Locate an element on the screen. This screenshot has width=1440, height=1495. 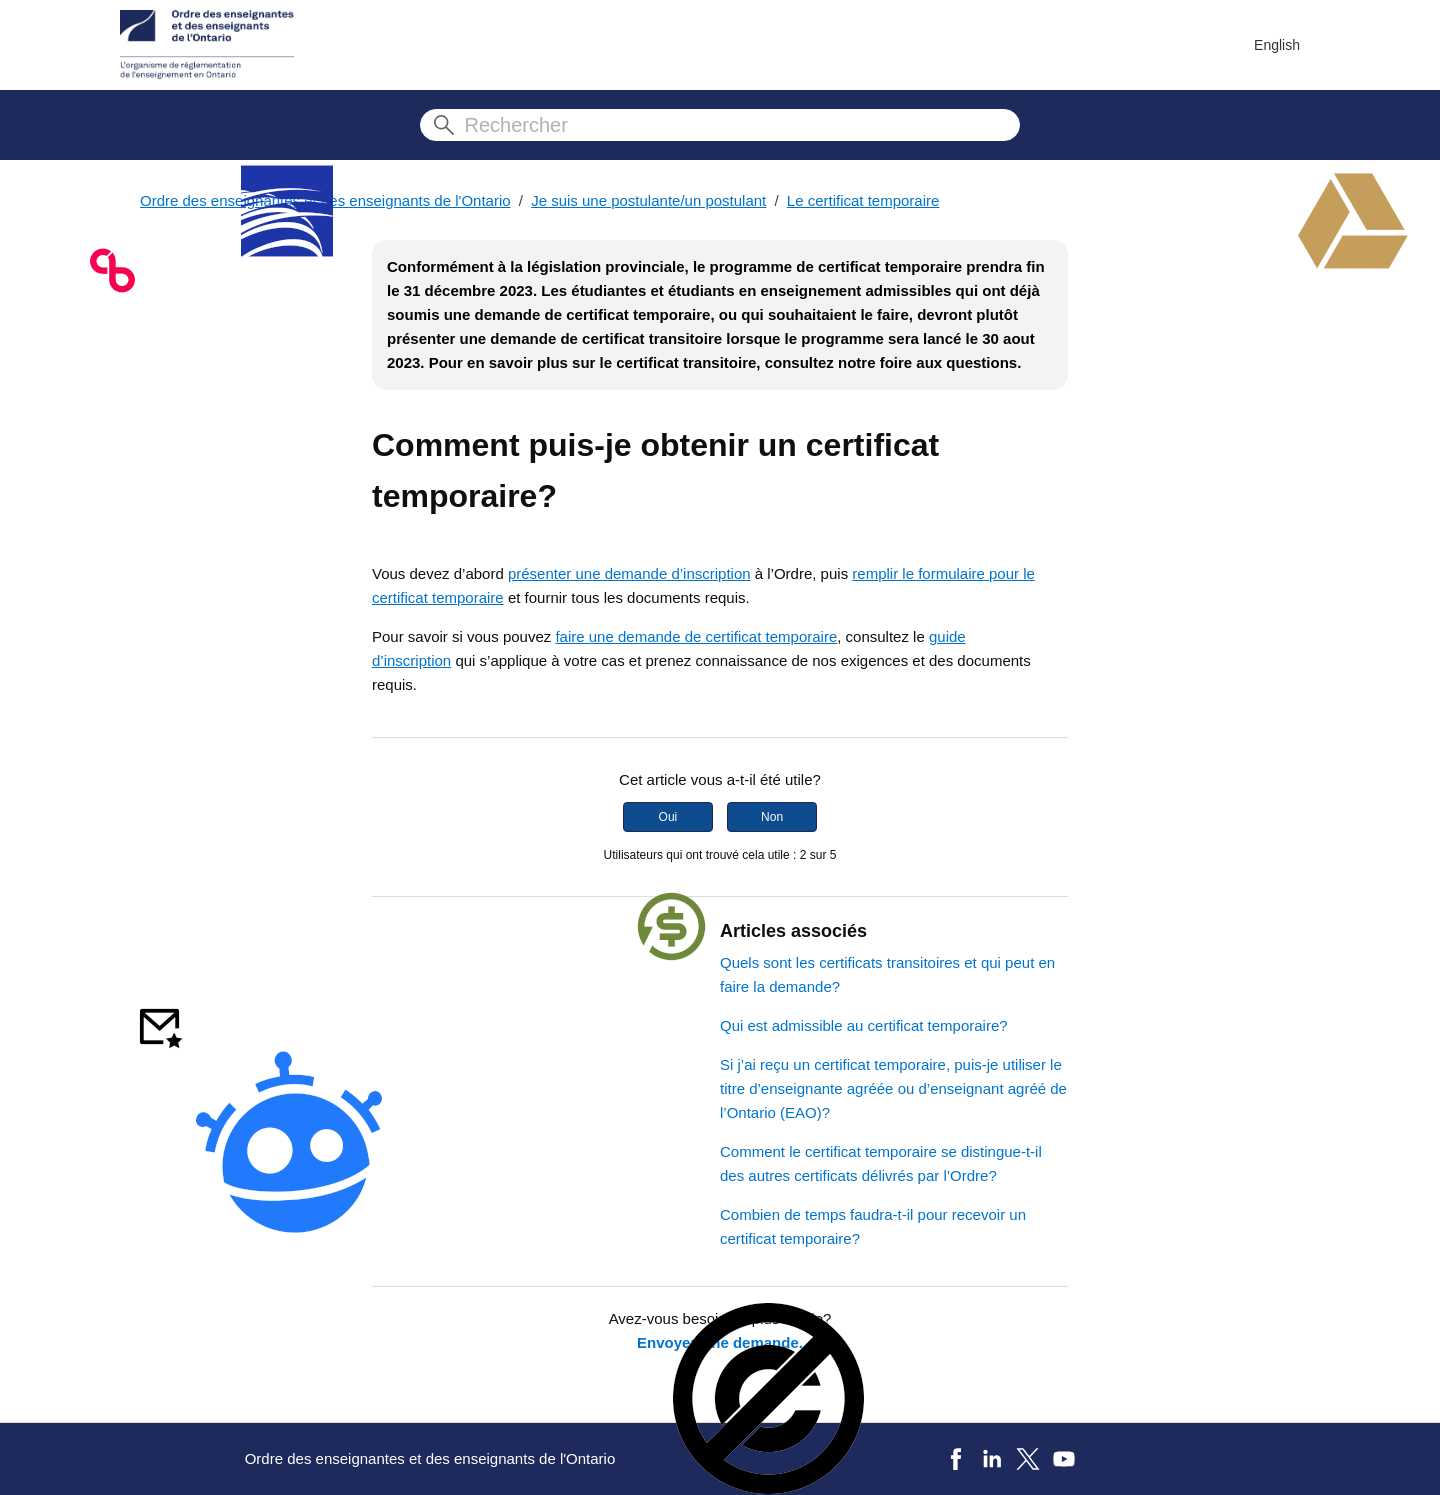
open the Copa Airlines app is located at coordinates (287, 211).